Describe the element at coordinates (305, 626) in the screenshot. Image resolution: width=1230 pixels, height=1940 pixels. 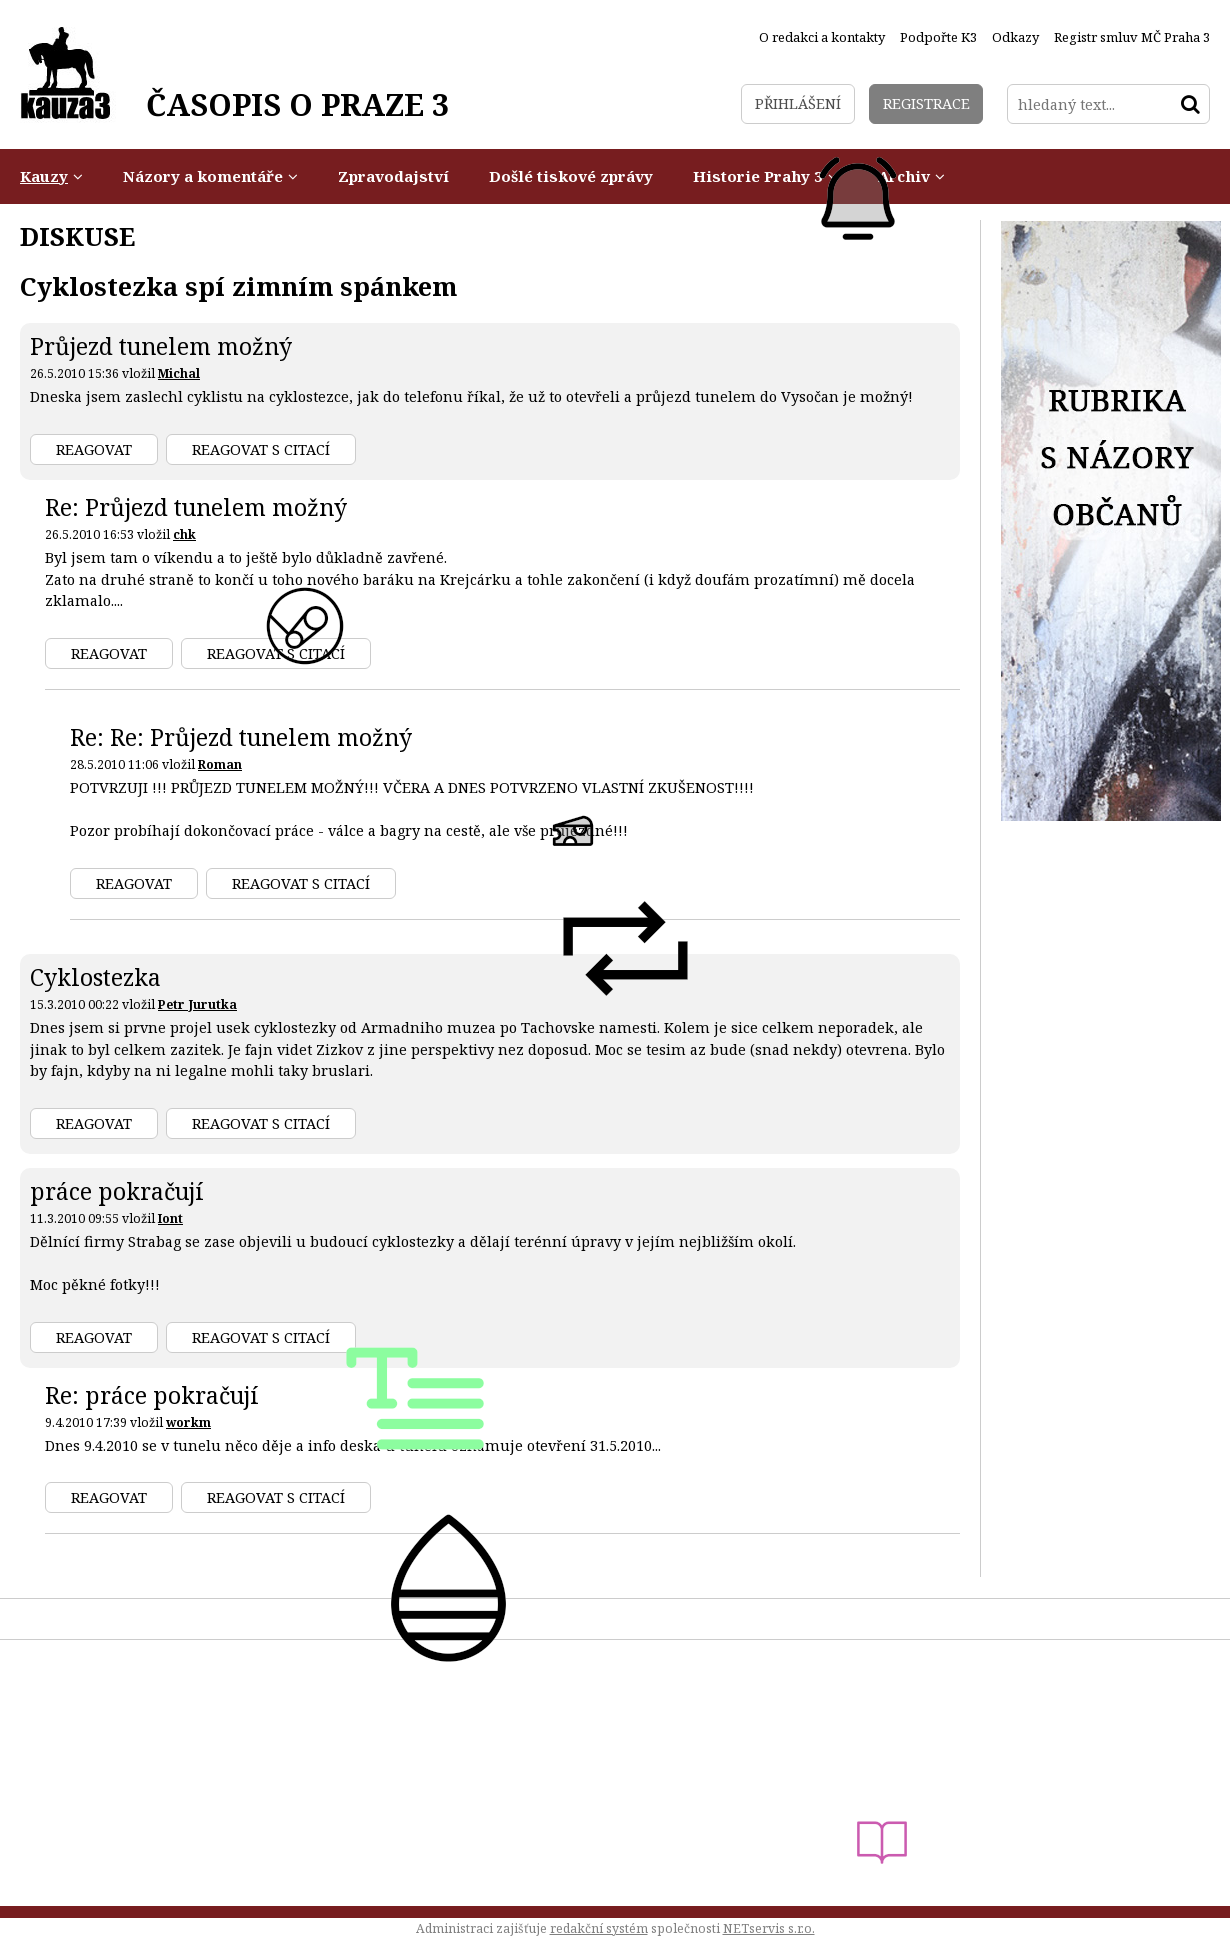
I see `open steam gaming platform` at that location.